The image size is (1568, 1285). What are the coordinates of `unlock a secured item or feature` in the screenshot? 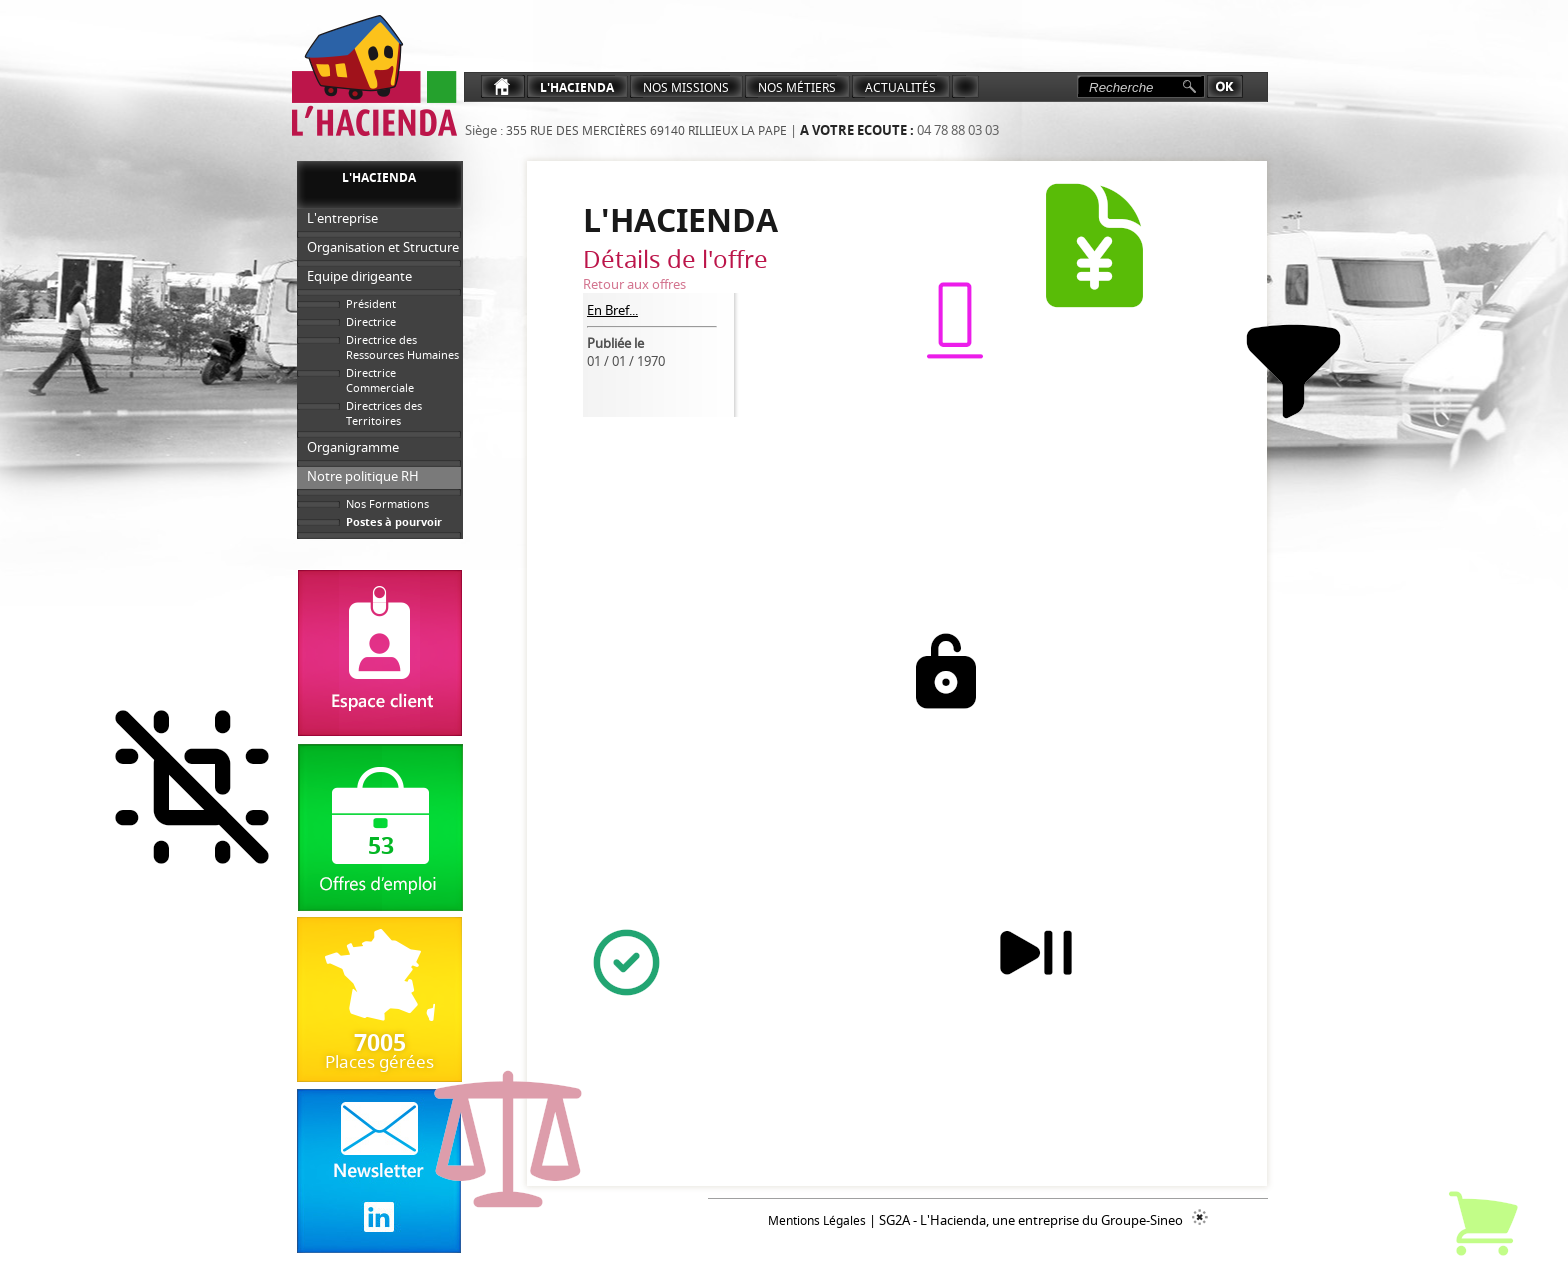 It's located at (946, 671).